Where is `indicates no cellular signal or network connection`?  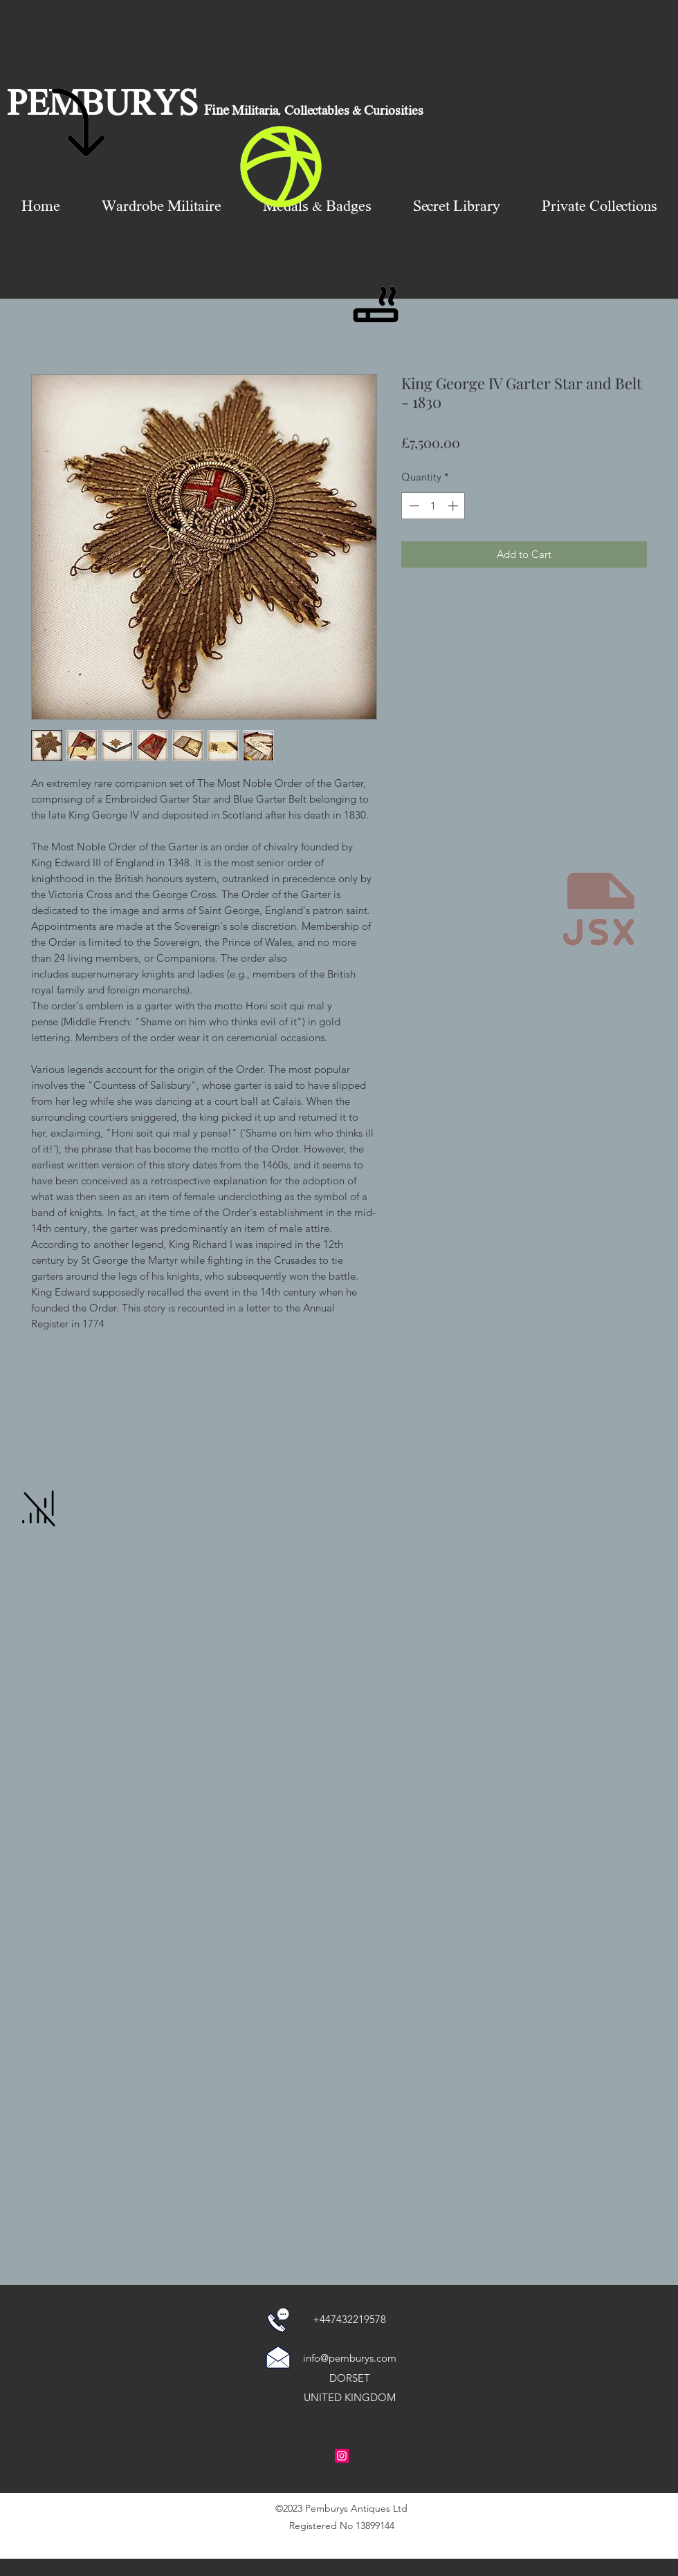 indicates no cellular signal or network connection is located at coordinates (39, 1509).